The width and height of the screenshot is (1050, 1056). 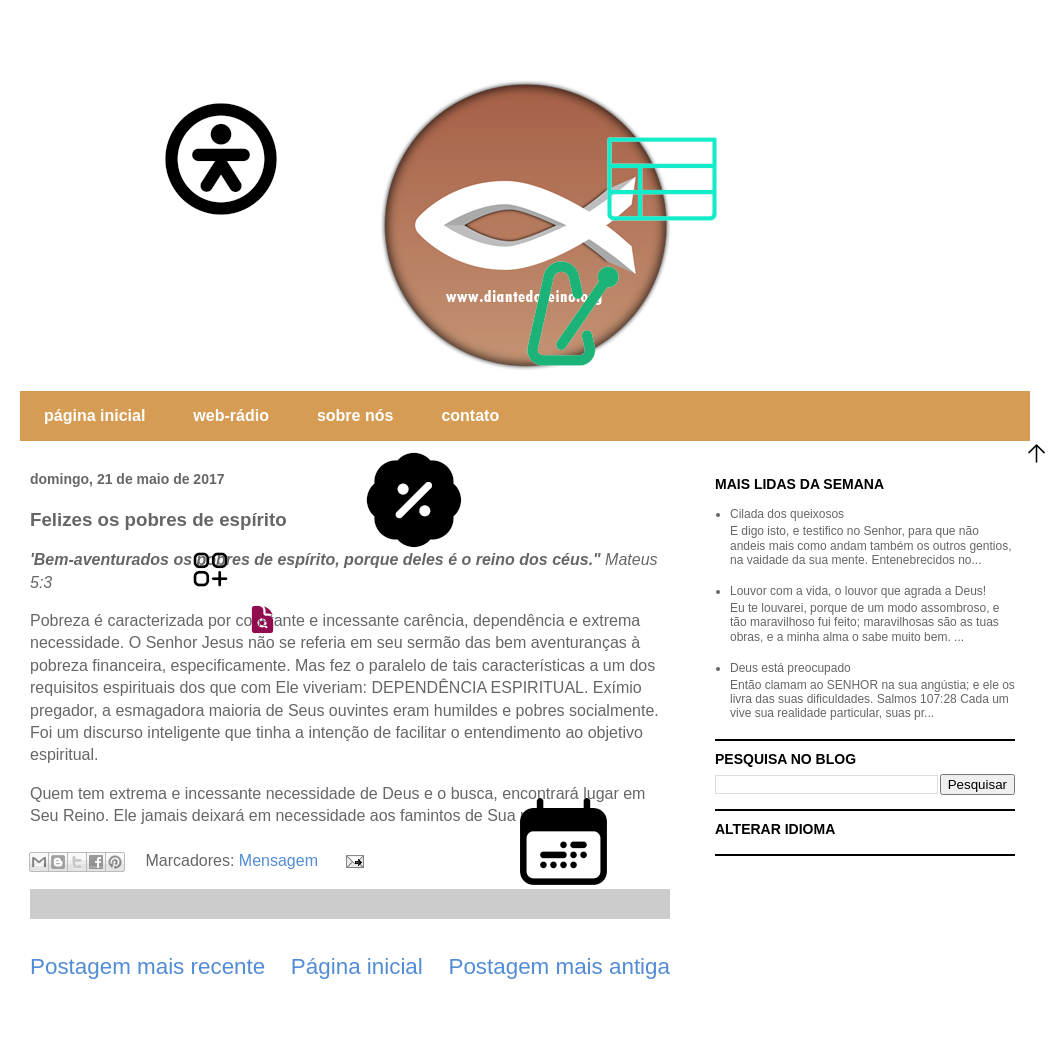 What do you see at coordinates (221, 159) in the screenshot?
I see `view user profile` at bounding box center [221, 159].